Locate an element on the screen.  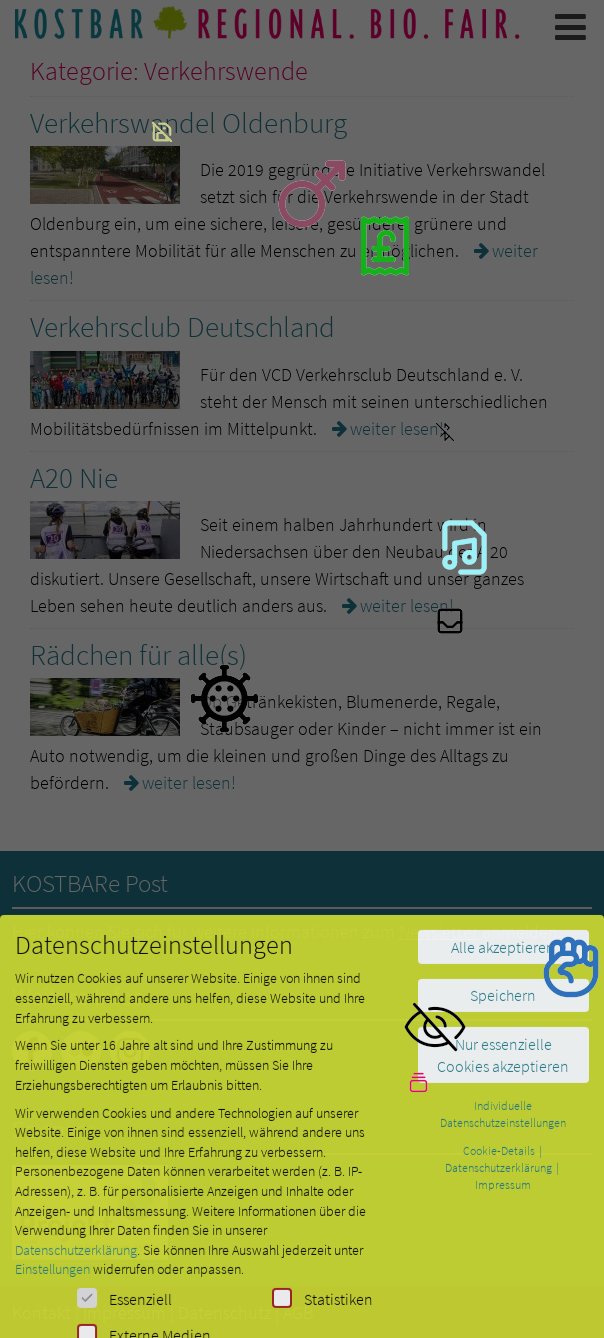
open an audio or music file is located at coordinates (464, 547).